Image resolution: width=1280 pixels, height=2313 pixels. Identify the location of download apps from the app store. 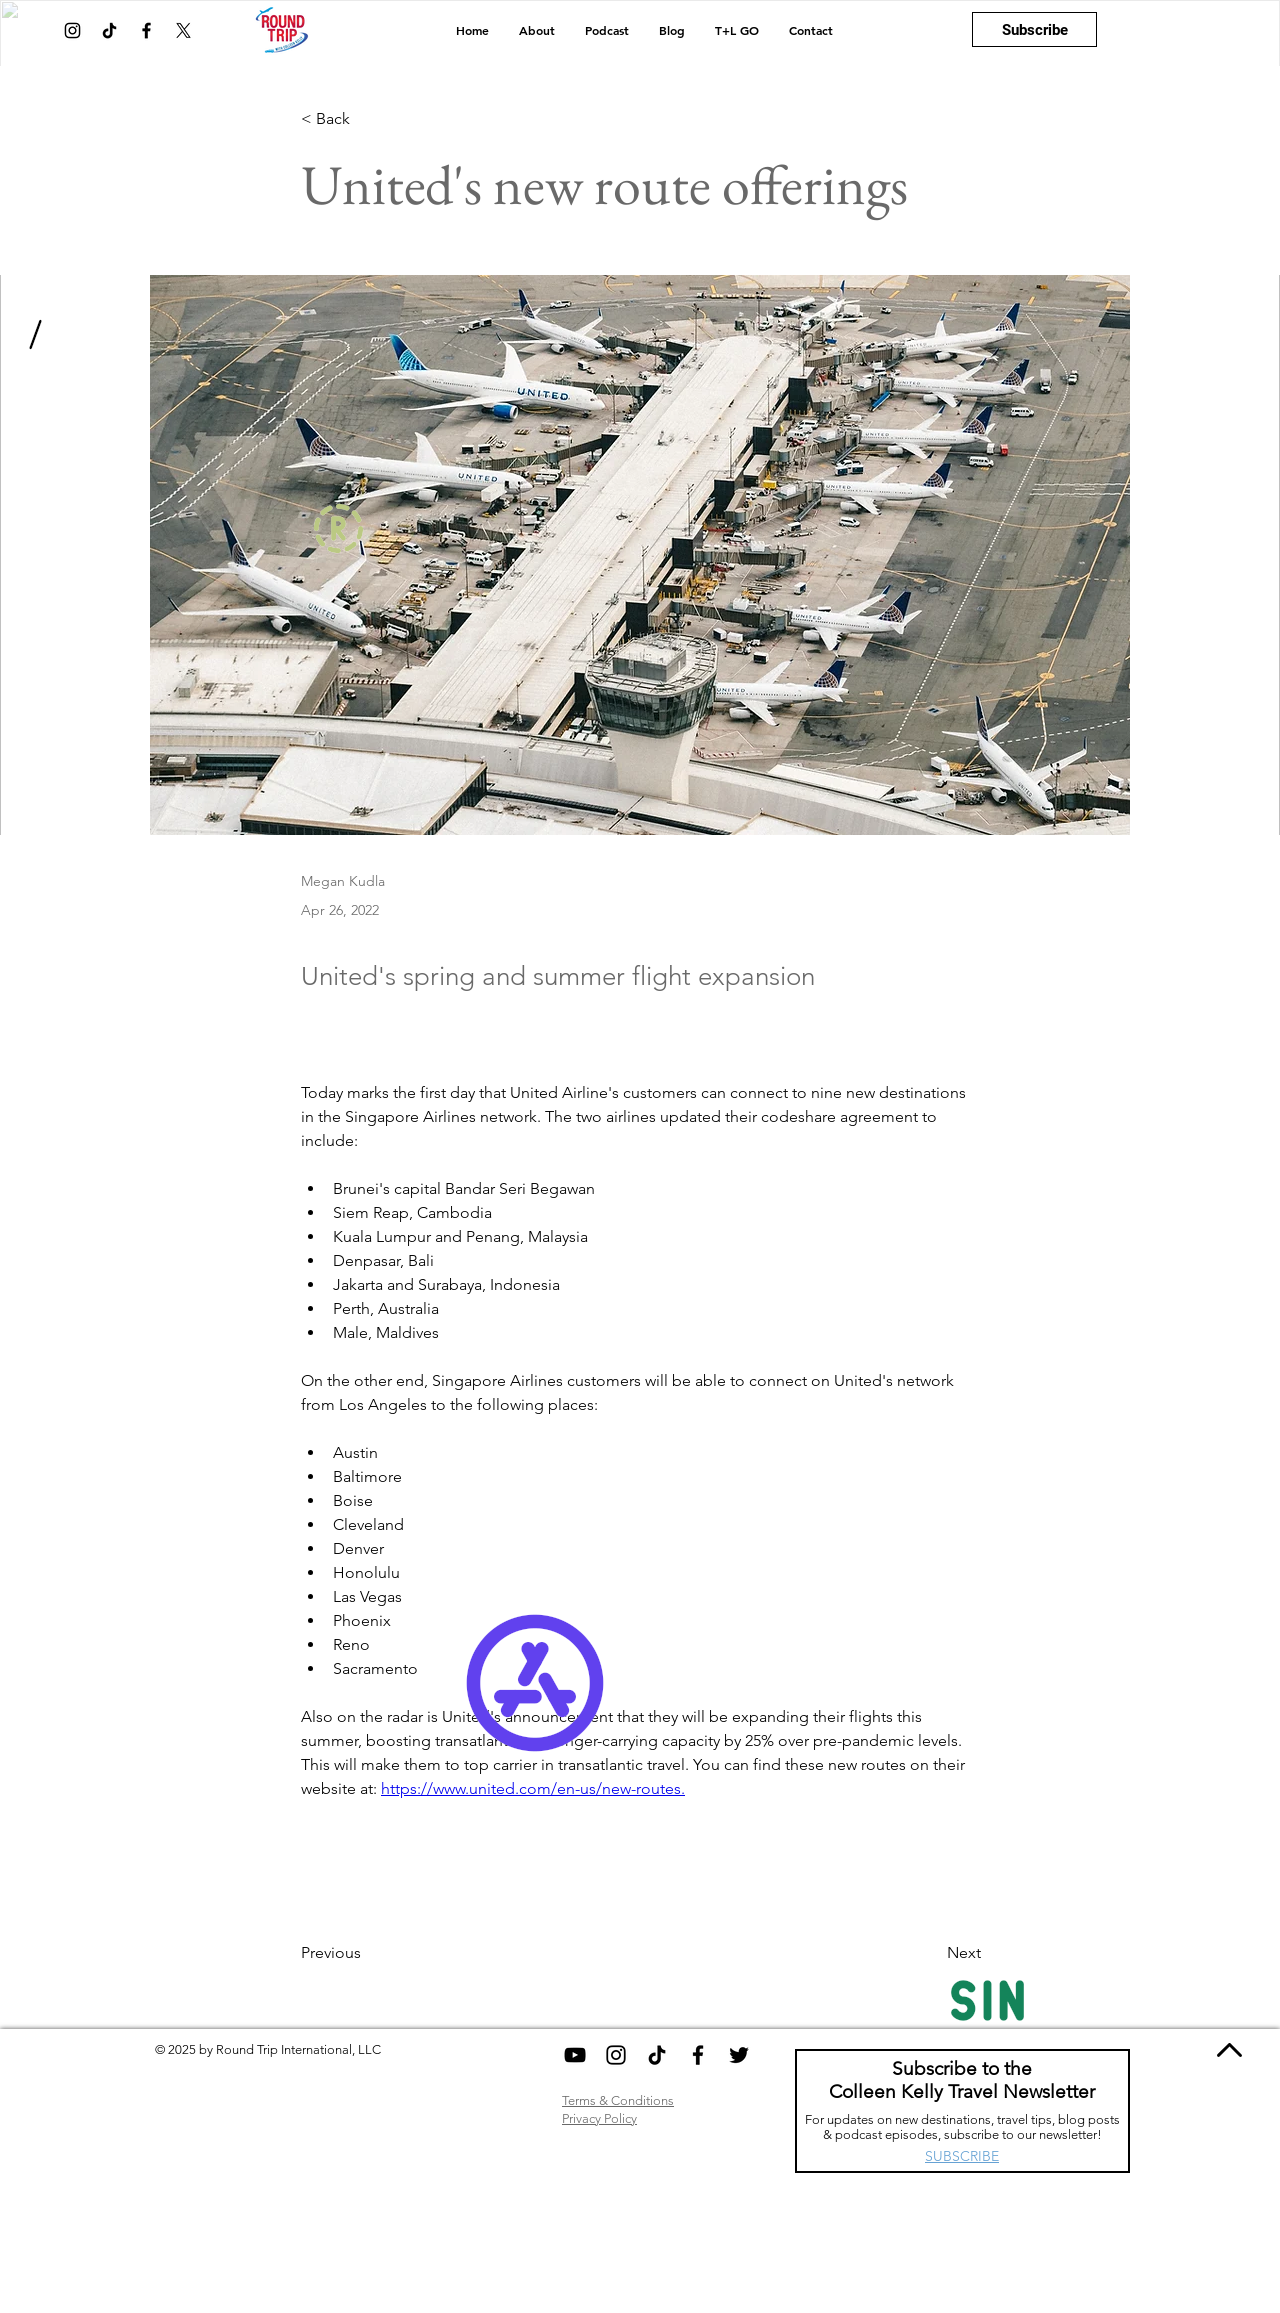
(535, 1683).